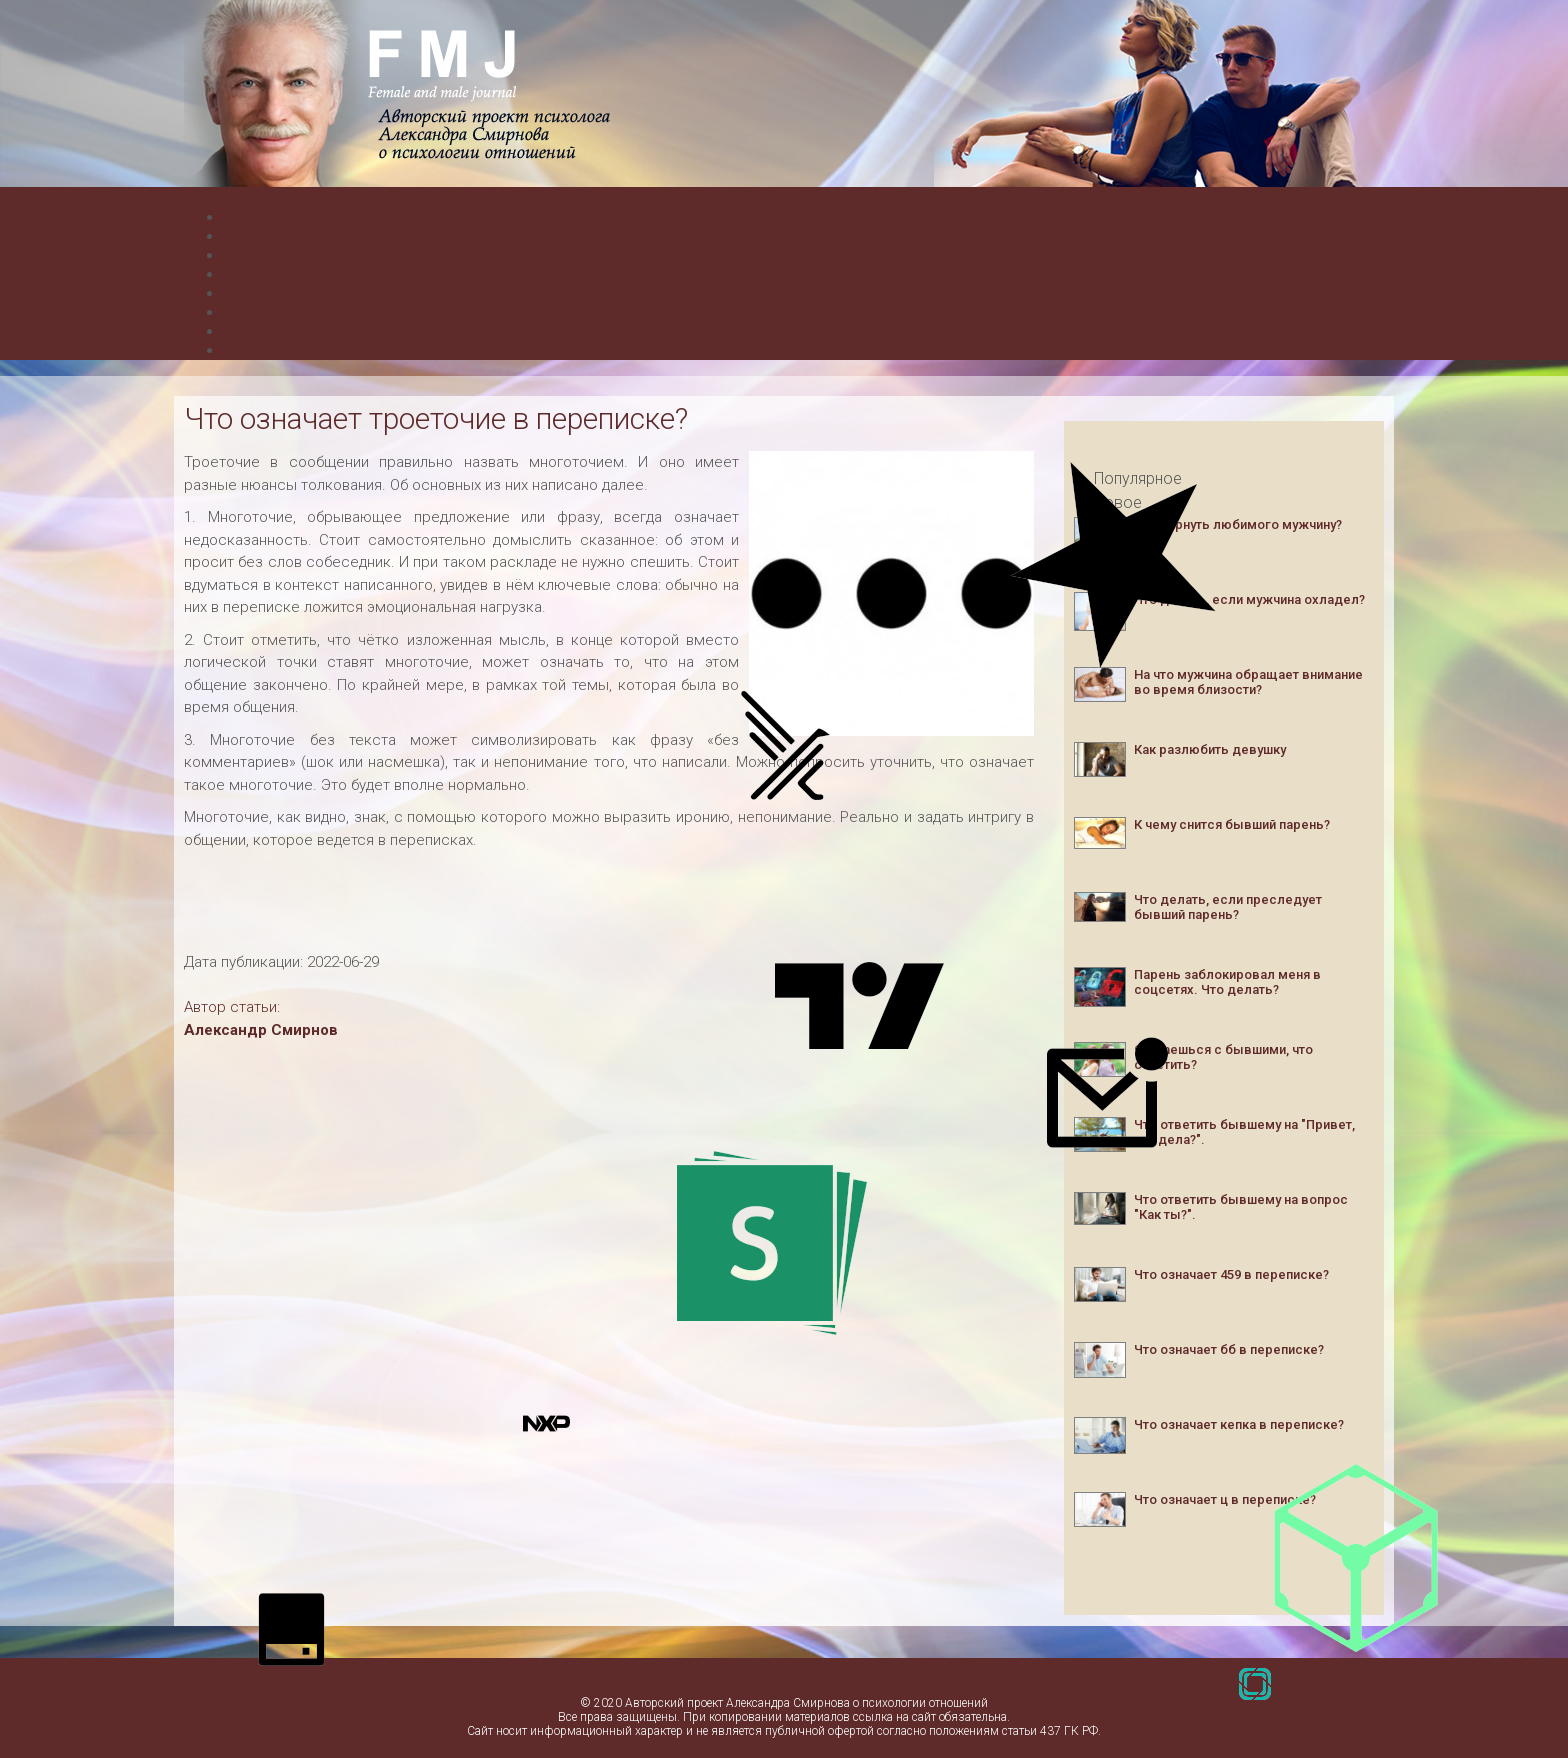 Image resolution: width=1568 pixels, height=1758 pixels. Describe the element at coordinates (859, 1005) in the screenshot. I see `open TradingView app` at that location.